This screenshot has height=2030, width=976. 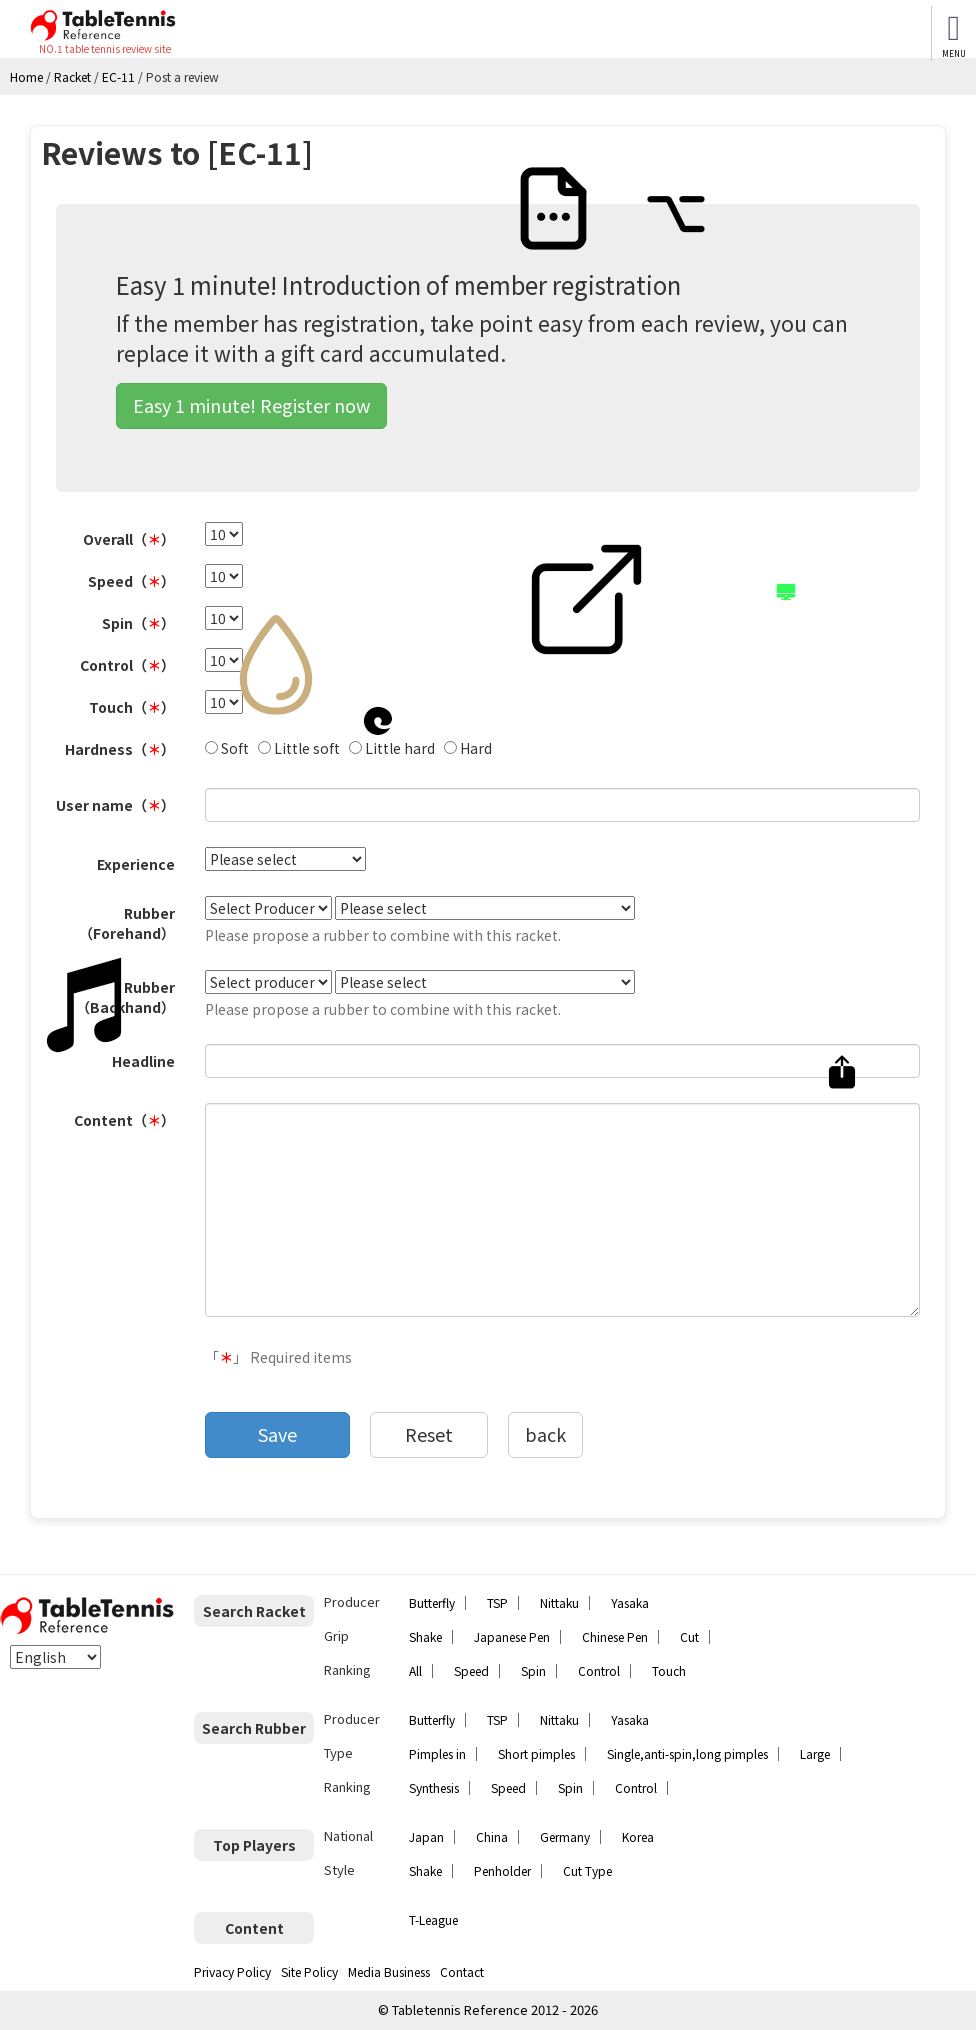 I want to click on share this content, so click(x=842, y=1072).